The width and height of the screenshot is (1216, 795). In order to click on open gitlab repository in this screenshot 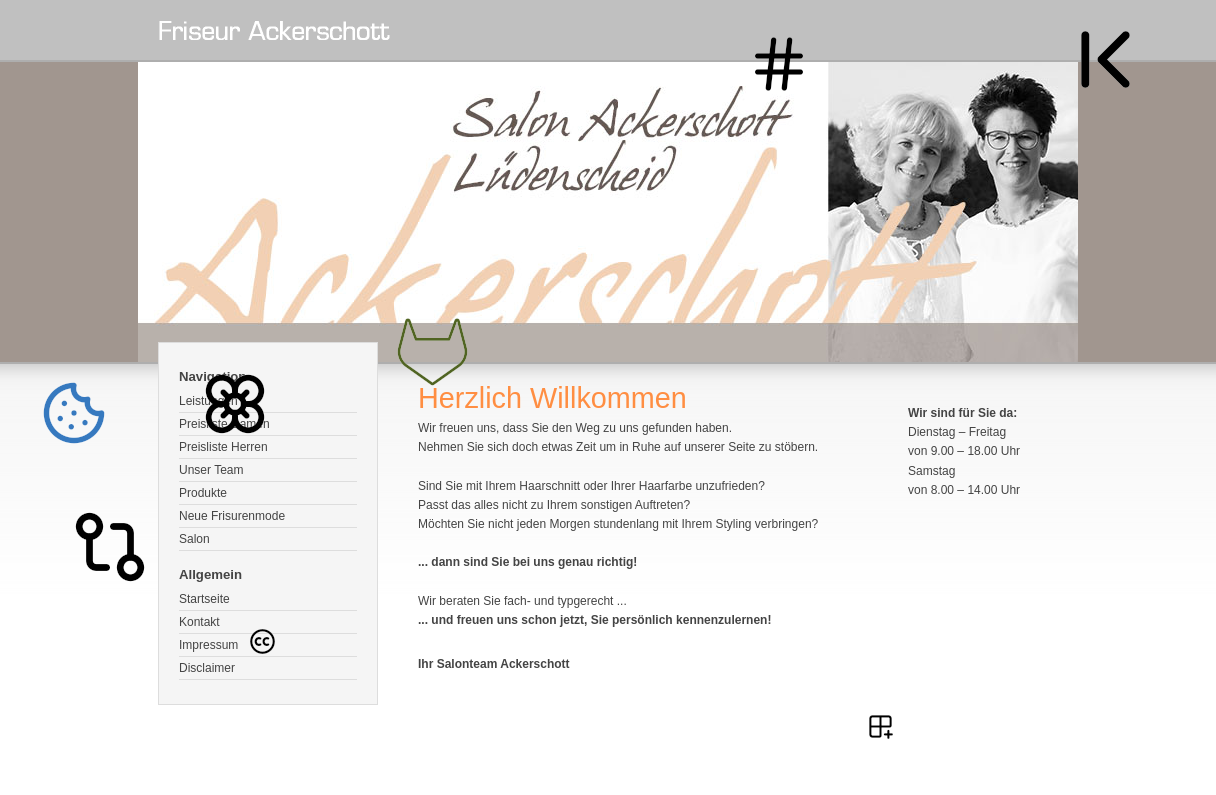, I will do `click(432, 350)`.